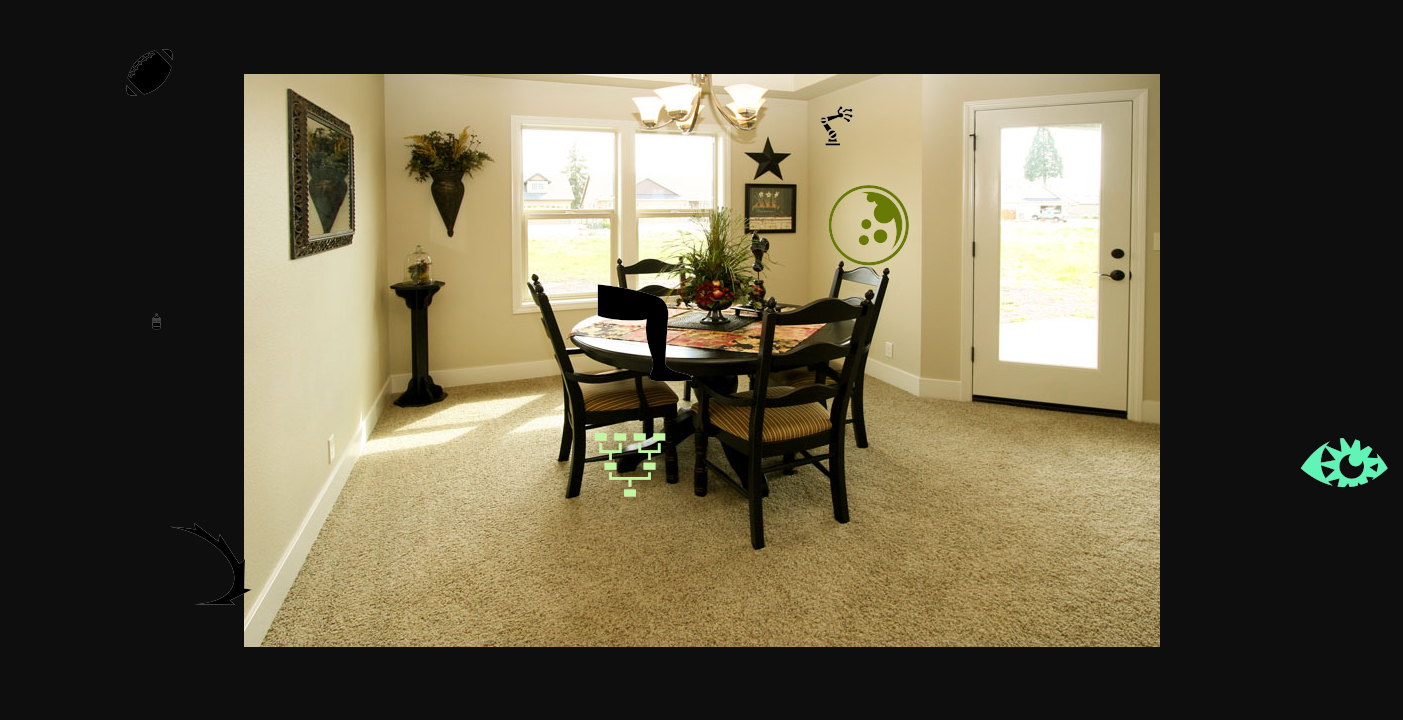 This screenshot has height=720, width=1403. Describe the element at coordinates (149, 72) in the screenshot. I see `view american football games or scores` at that location.